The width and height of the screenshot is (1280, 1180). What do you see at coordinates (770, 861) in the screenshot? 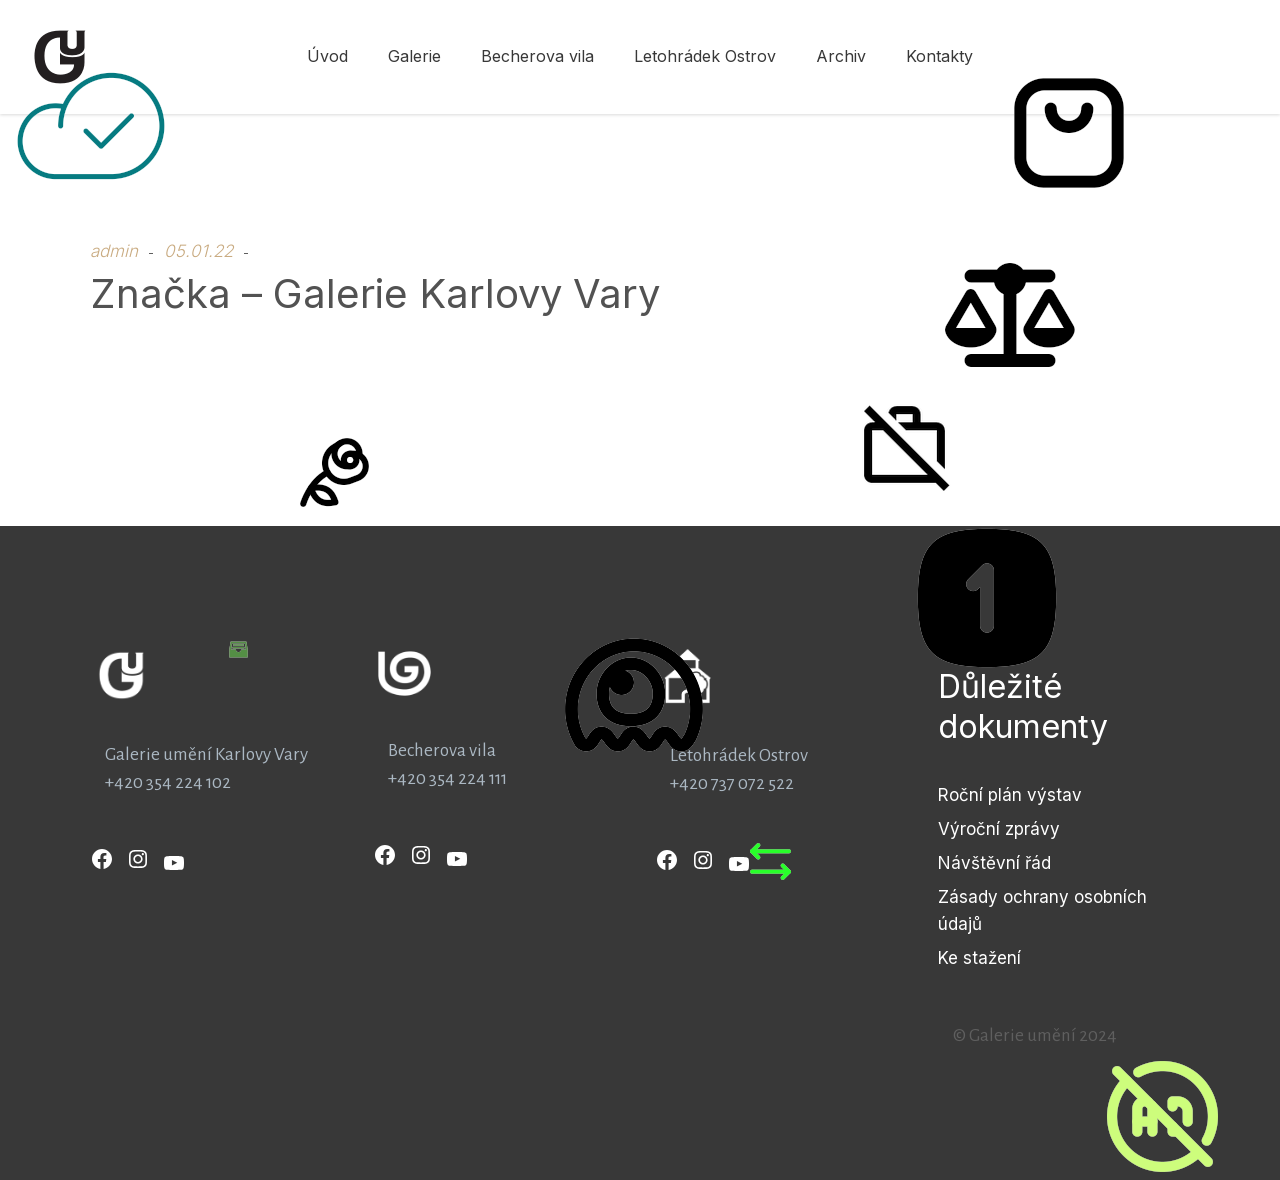
I see `swap or exchange items` at bounding box center [770, 861].